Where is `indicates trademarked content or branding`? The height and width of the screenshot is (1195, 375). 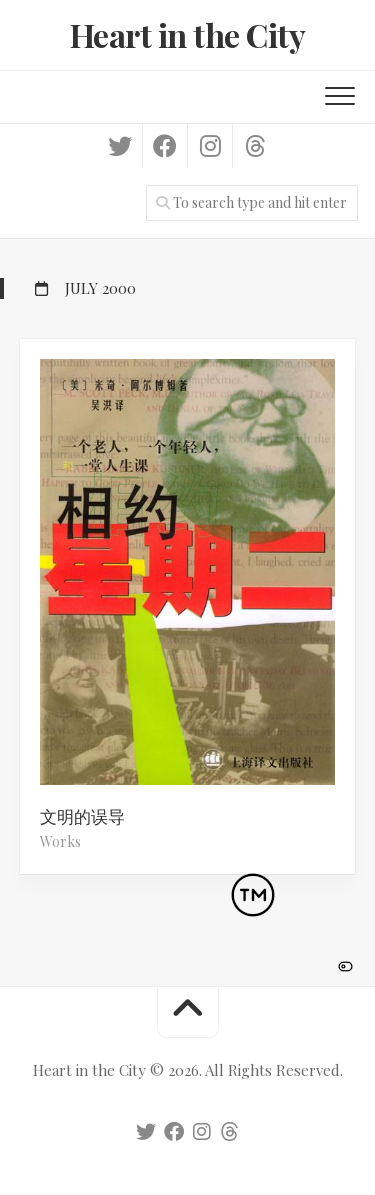 indicates trademarked content or branding is located at coordinates (253, 895).